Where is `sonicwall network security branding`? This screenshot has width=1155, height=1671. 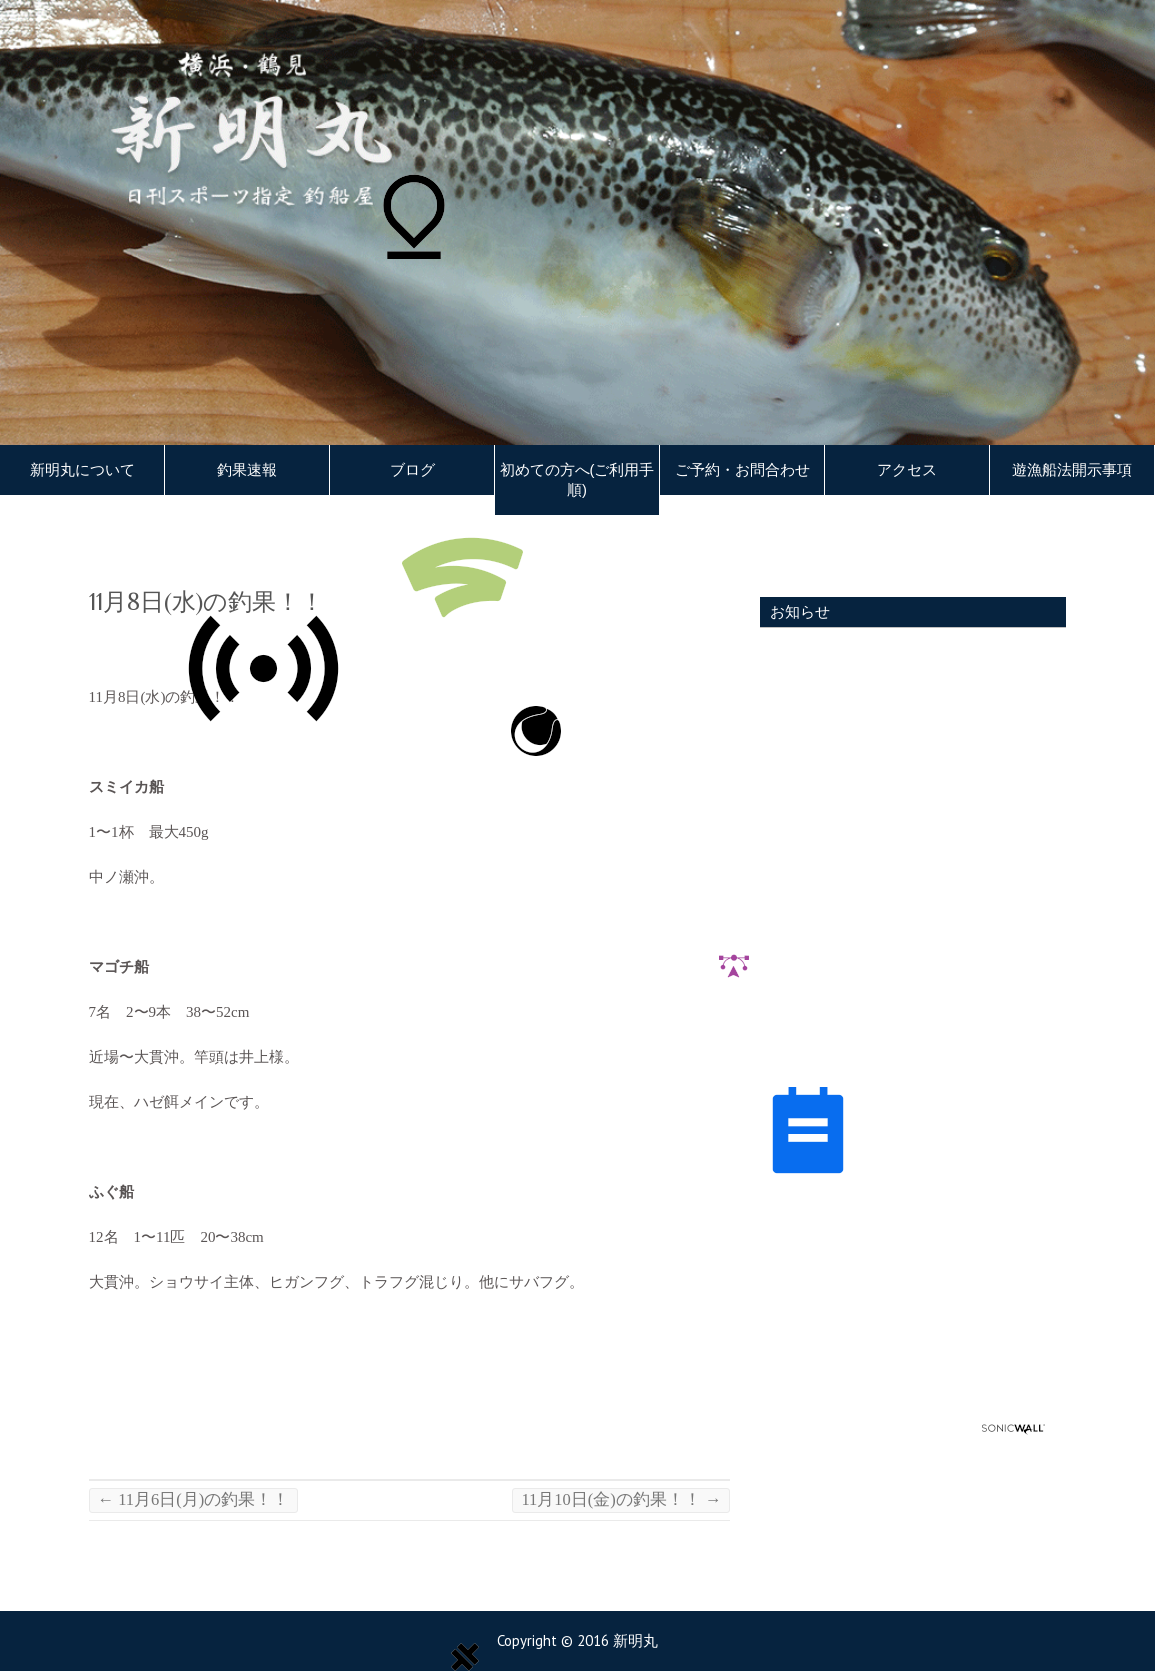 sonicwall network security branding is located at coordinates (1013, 1429).